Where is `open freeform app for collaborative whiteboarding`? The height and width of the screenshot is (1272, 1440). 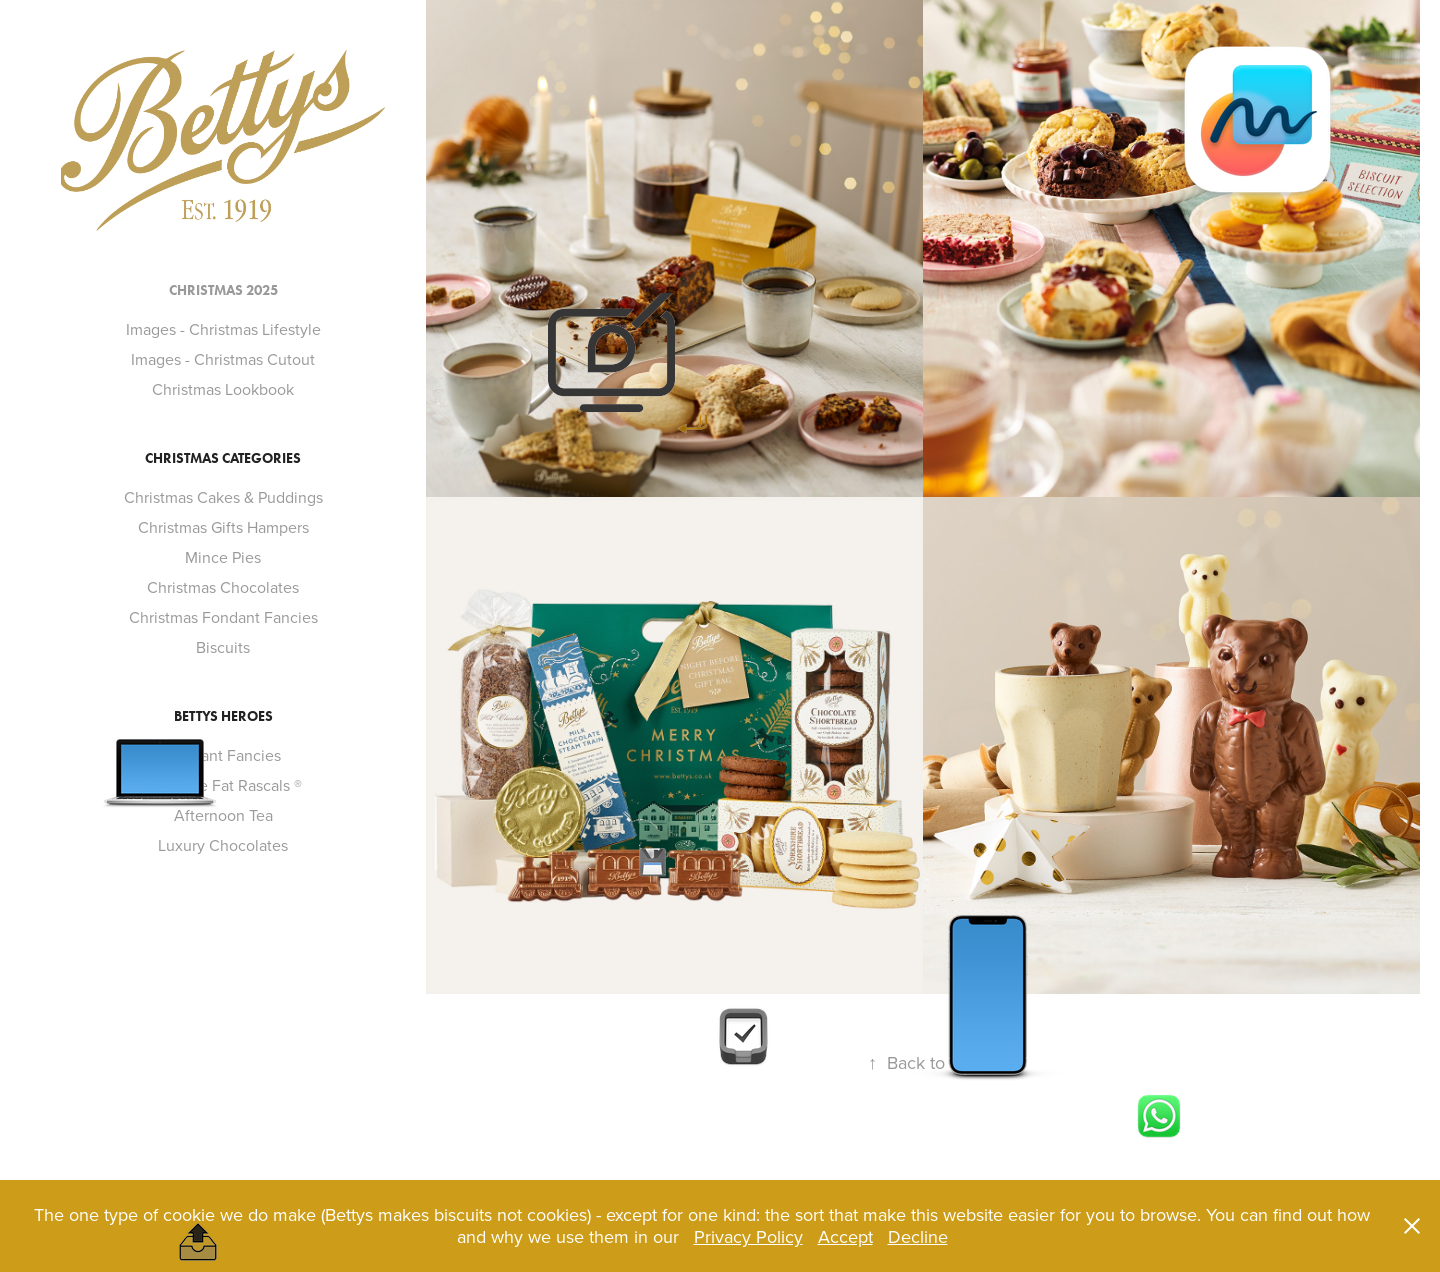 open freeform app for collaborative whiteboarding is located at coordinates (1257, 119).